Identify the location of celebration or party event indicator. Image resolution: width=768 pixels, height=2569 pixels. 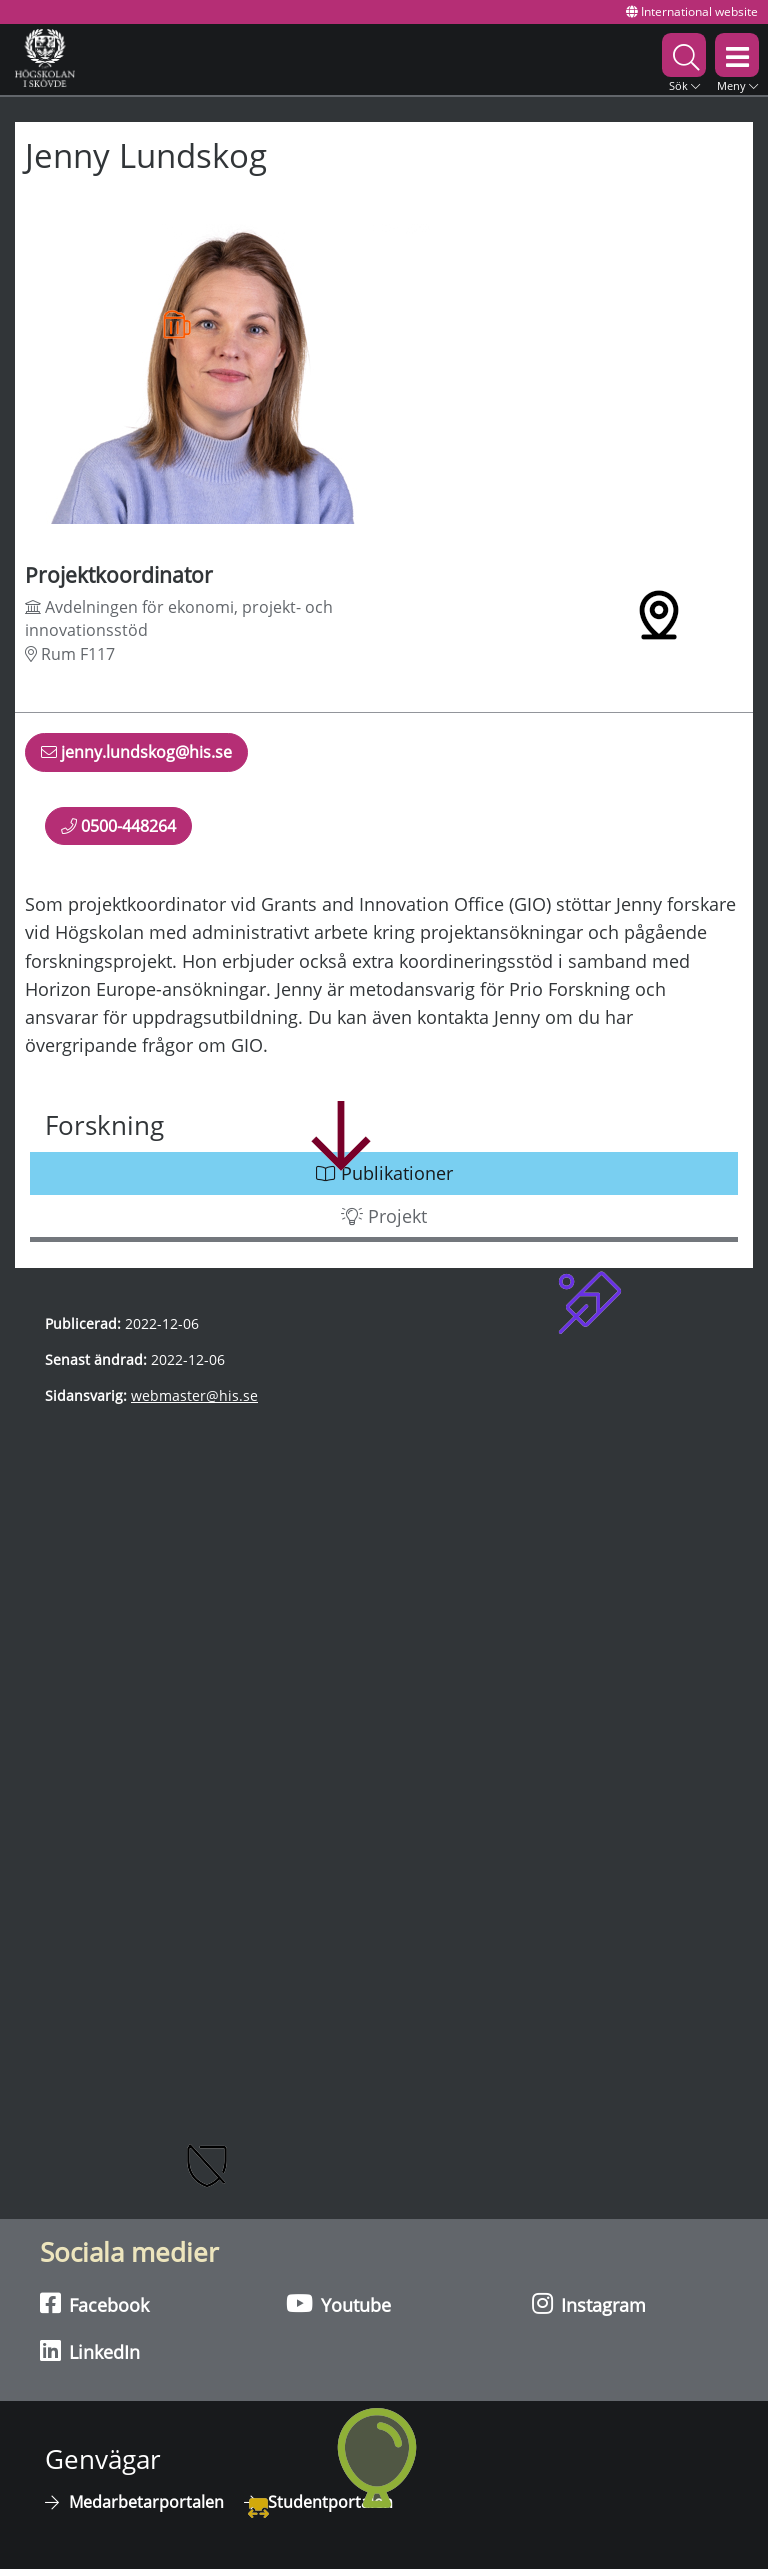
(377, 2458).